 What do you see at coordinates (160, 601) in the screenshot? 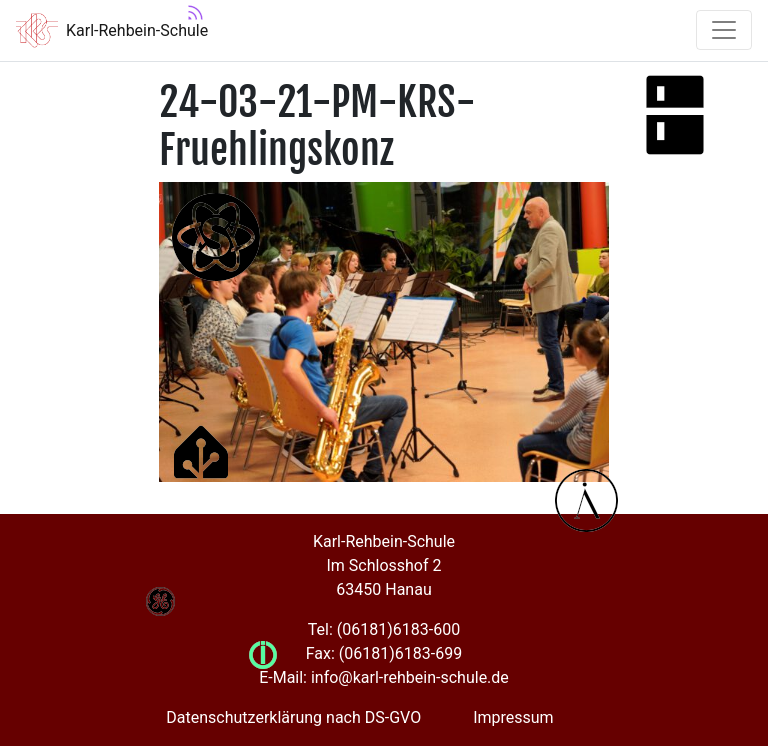
I see `General Electric company logo` at bounding box center [160, 601].